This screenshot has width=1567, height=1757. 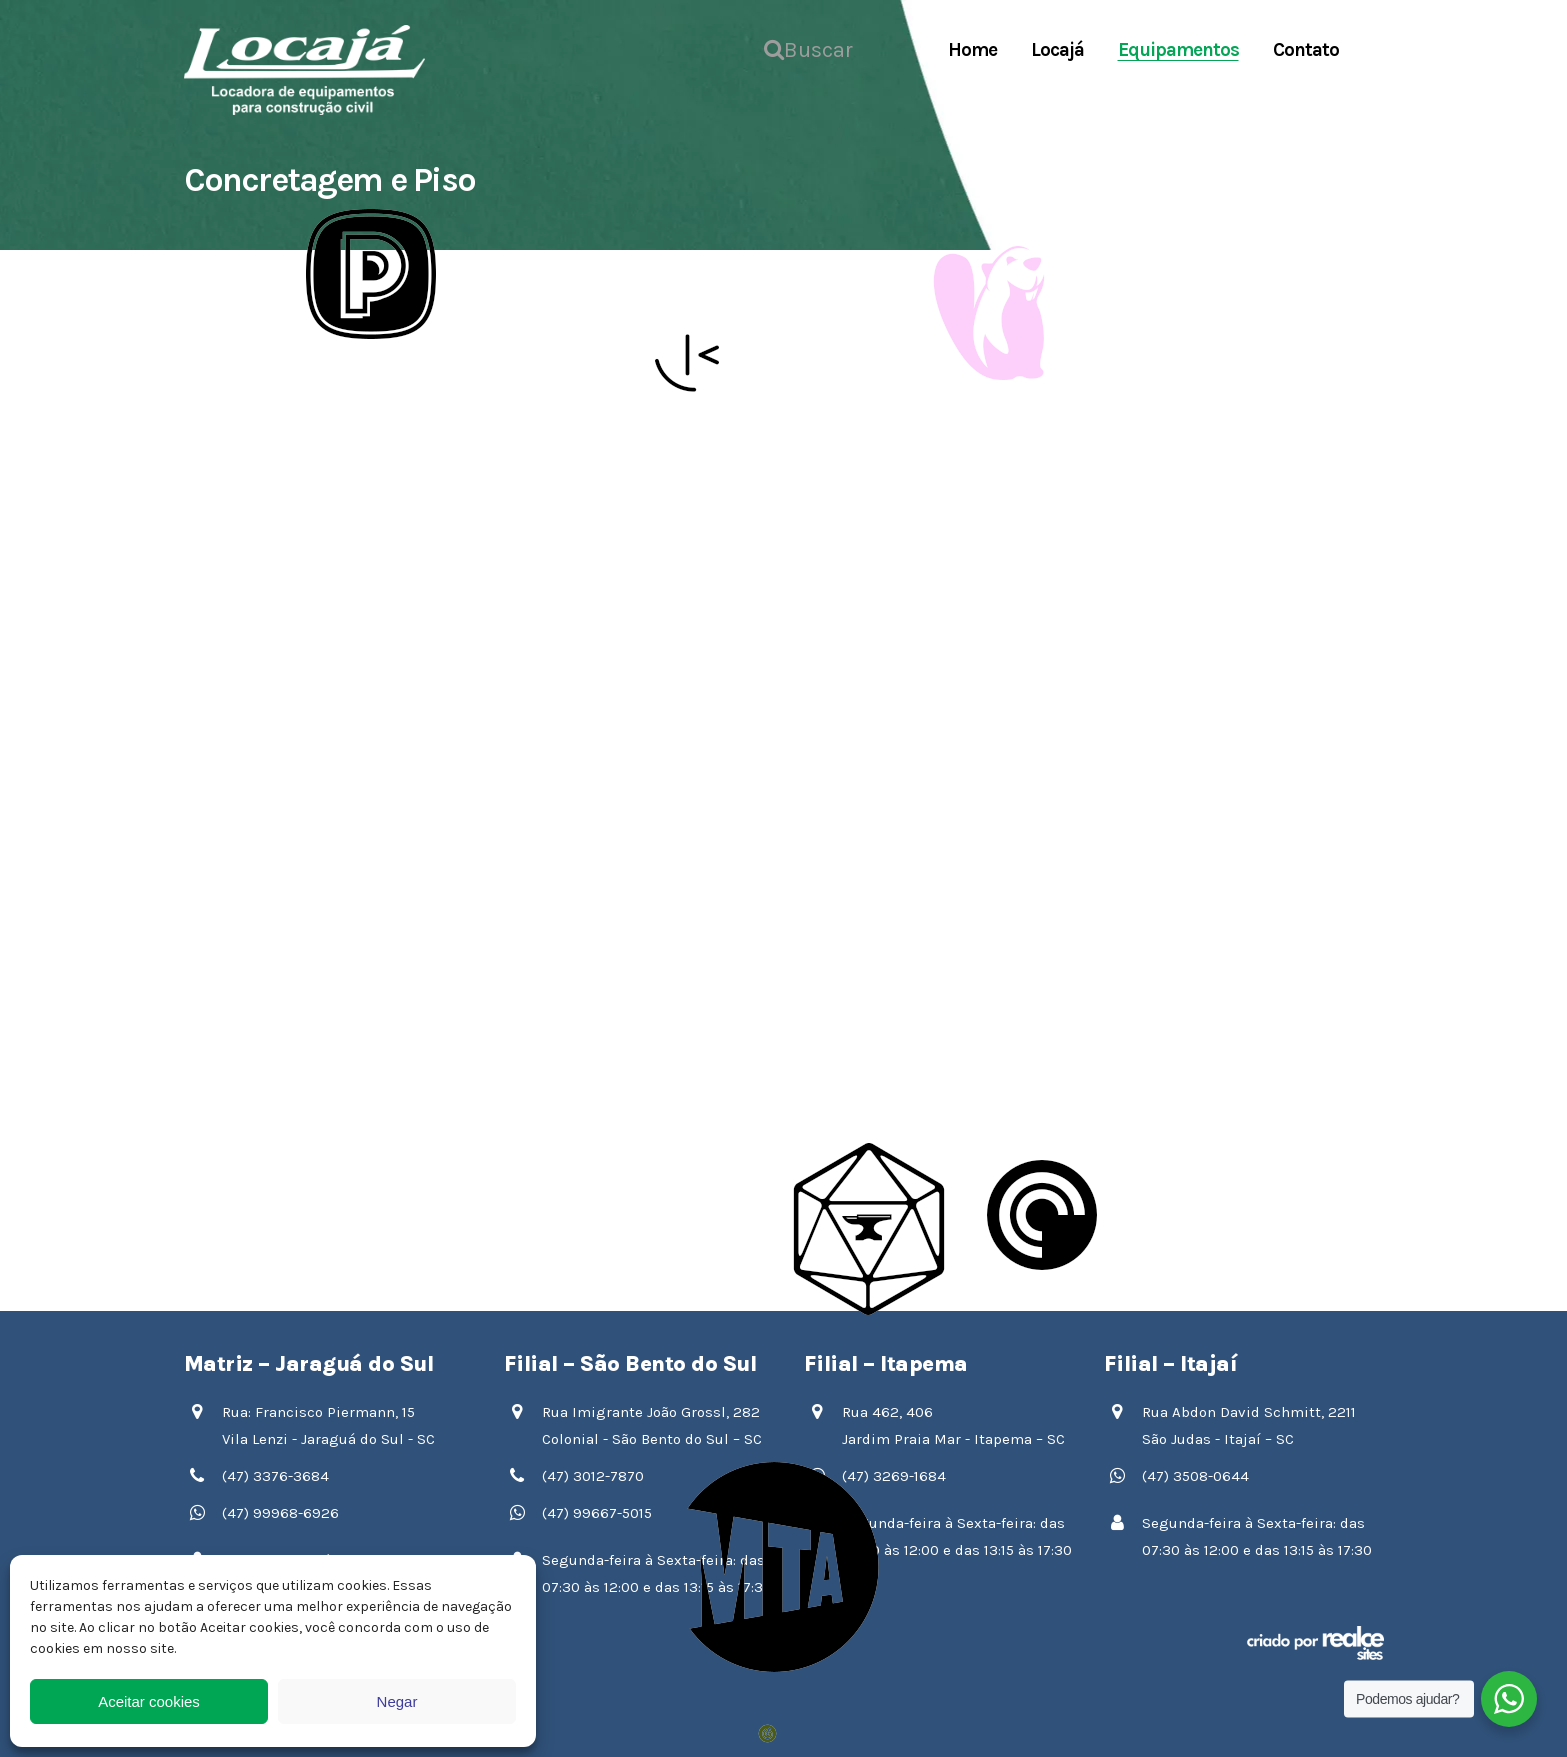 I want to click on visit Frontend Mentor website, so click(x=687, y=363).